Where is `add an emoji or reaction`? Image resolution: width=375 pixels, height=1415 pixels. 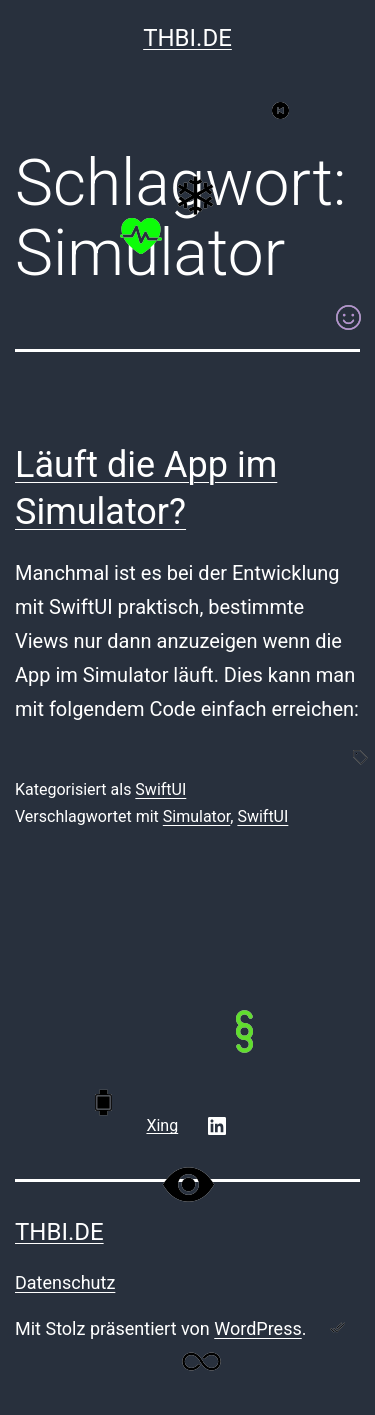
add an emoji or reaction is located at coordinates (348, 317).